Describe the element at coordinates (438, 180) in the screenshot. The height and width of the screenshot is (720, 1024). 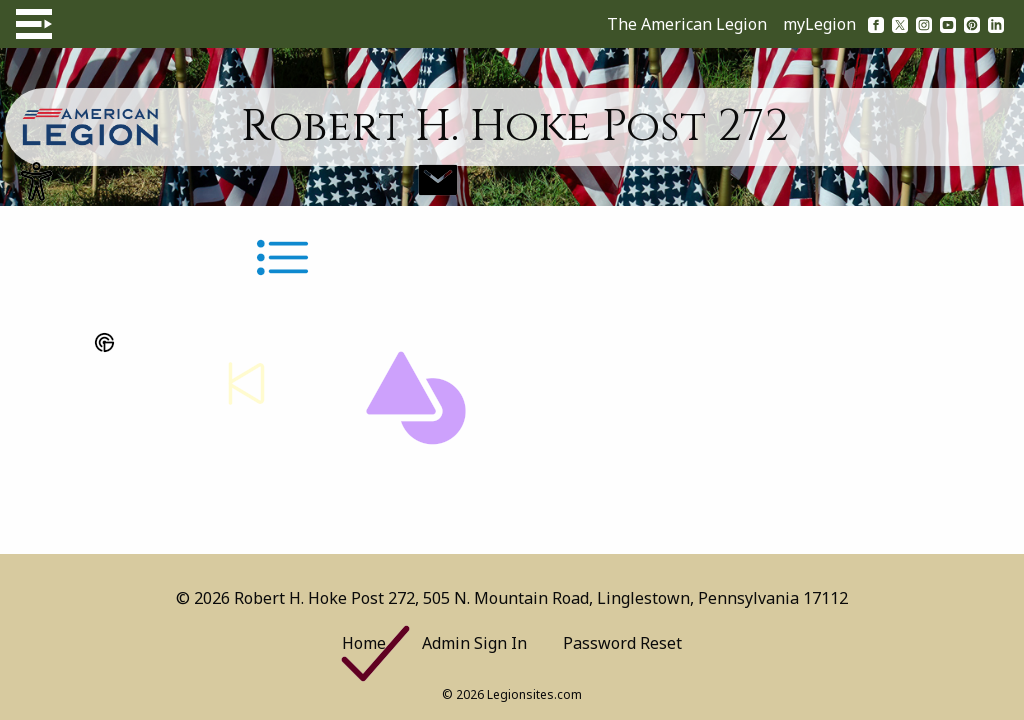
I see `open your email inbox` at that location.